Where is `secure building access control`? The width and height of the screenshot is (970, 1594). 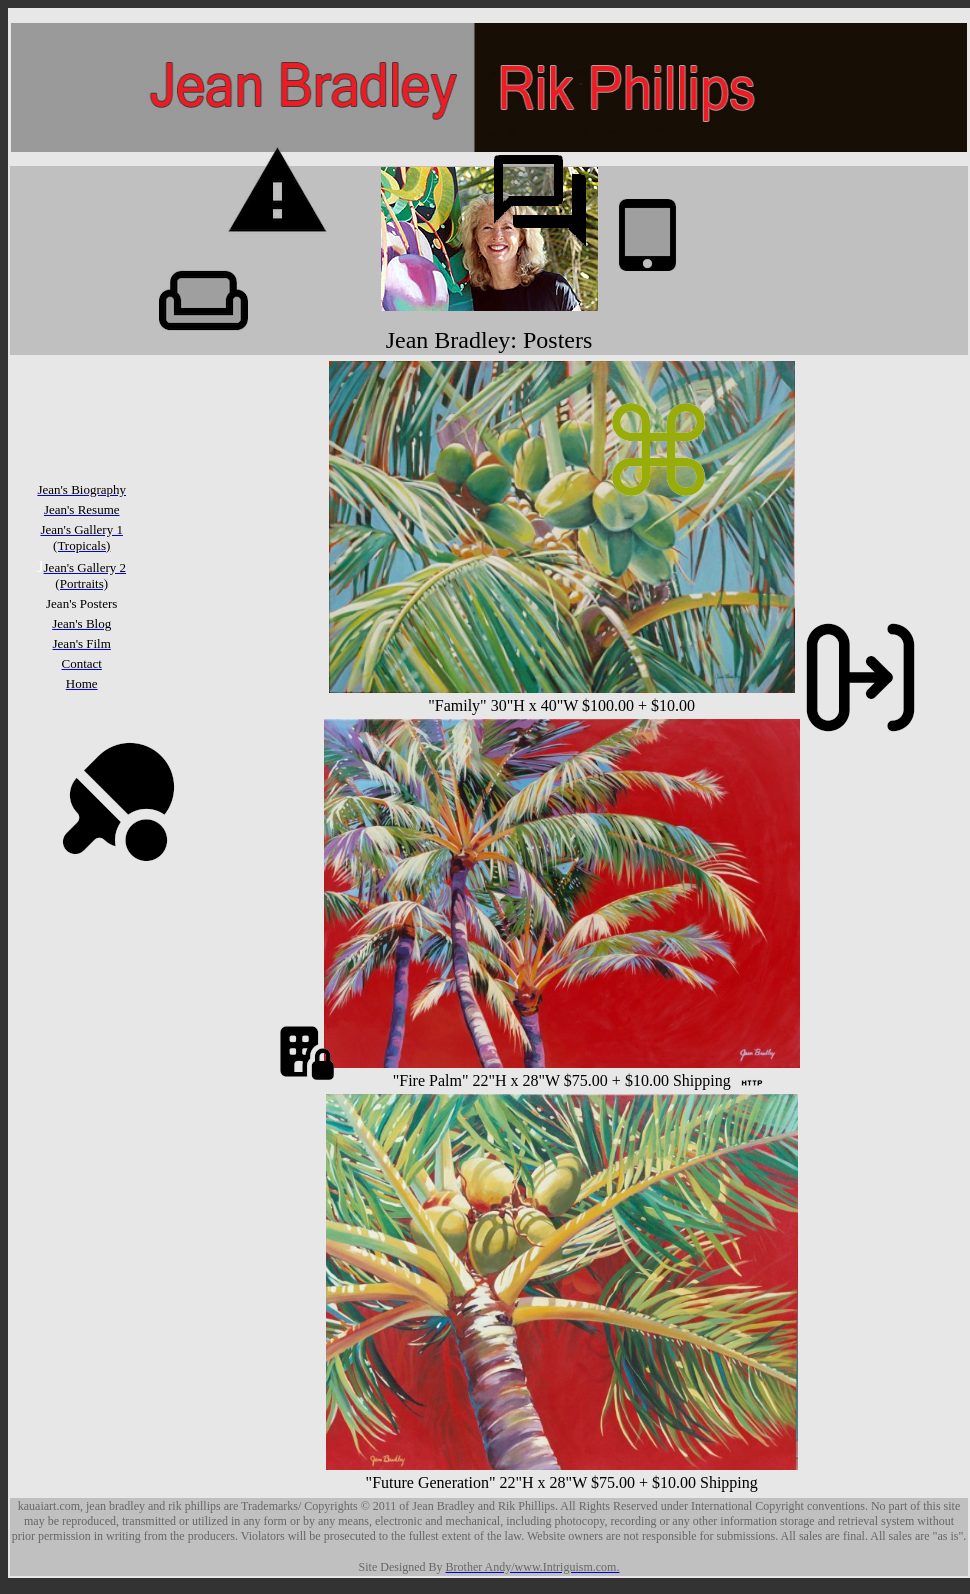 secure building access control is located at coordinates (305, 1051).